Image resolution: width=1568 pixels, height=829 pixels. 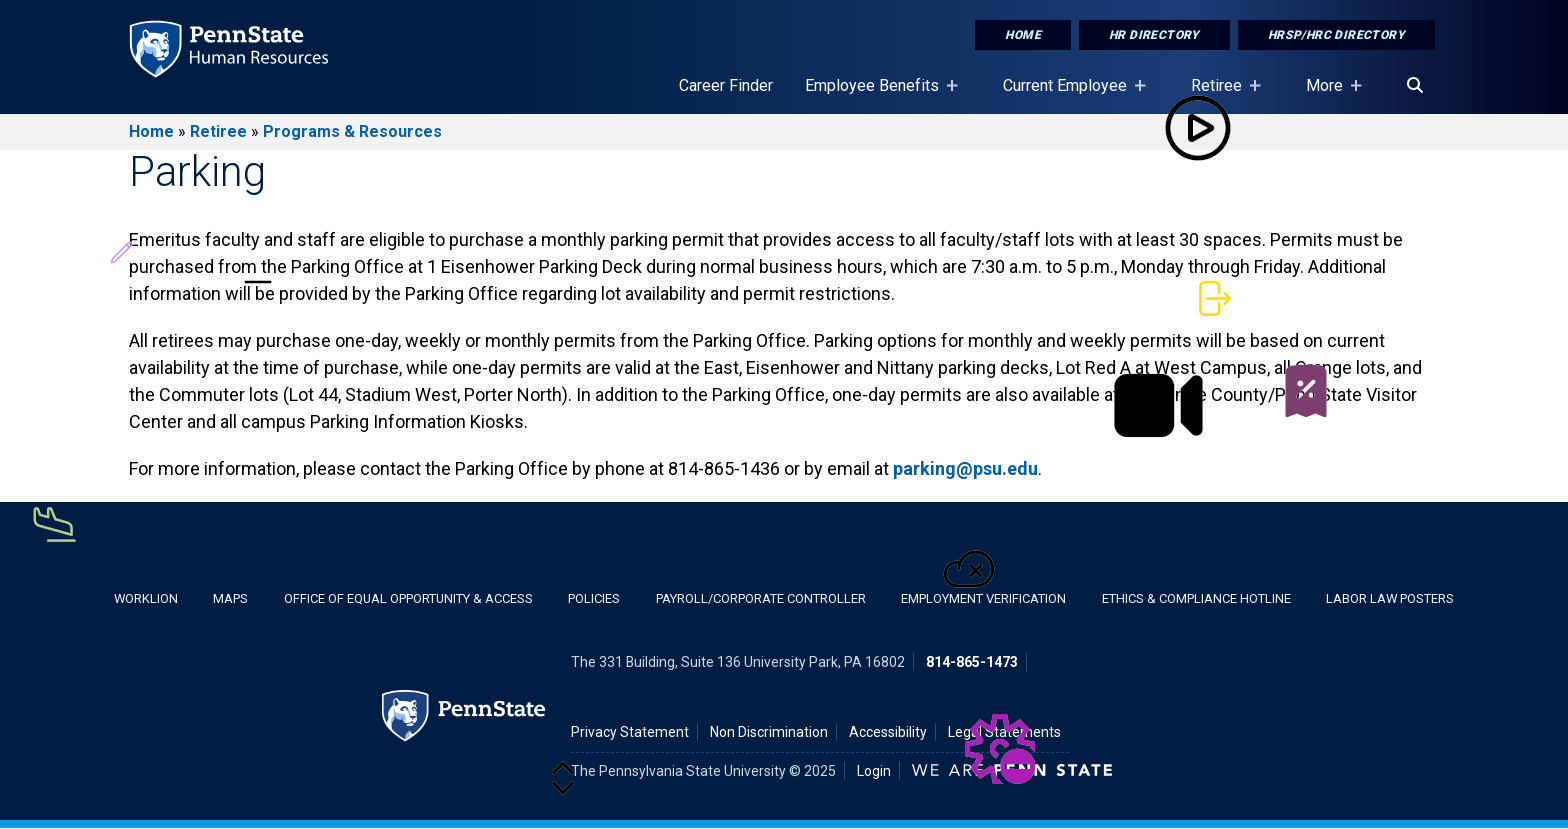 I want to click on log out of your account, so click(x=1212, y=298).